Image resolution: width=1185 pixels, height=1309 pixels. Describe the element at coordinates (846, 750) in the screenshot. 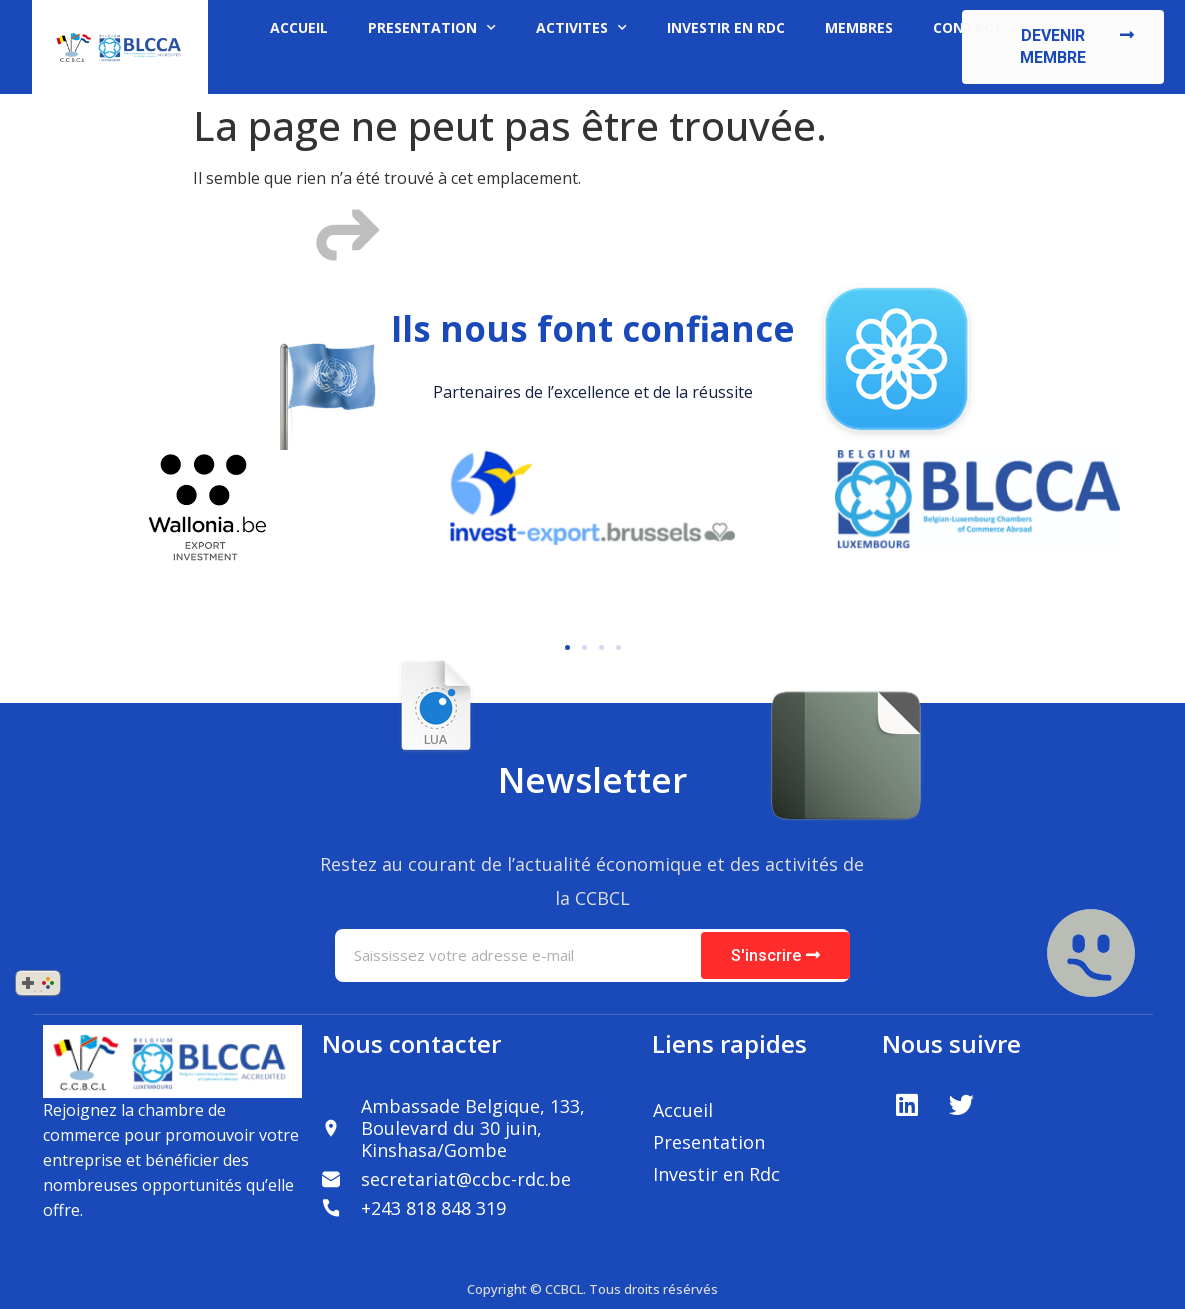

I see `change desktop wallpaper` at that location.